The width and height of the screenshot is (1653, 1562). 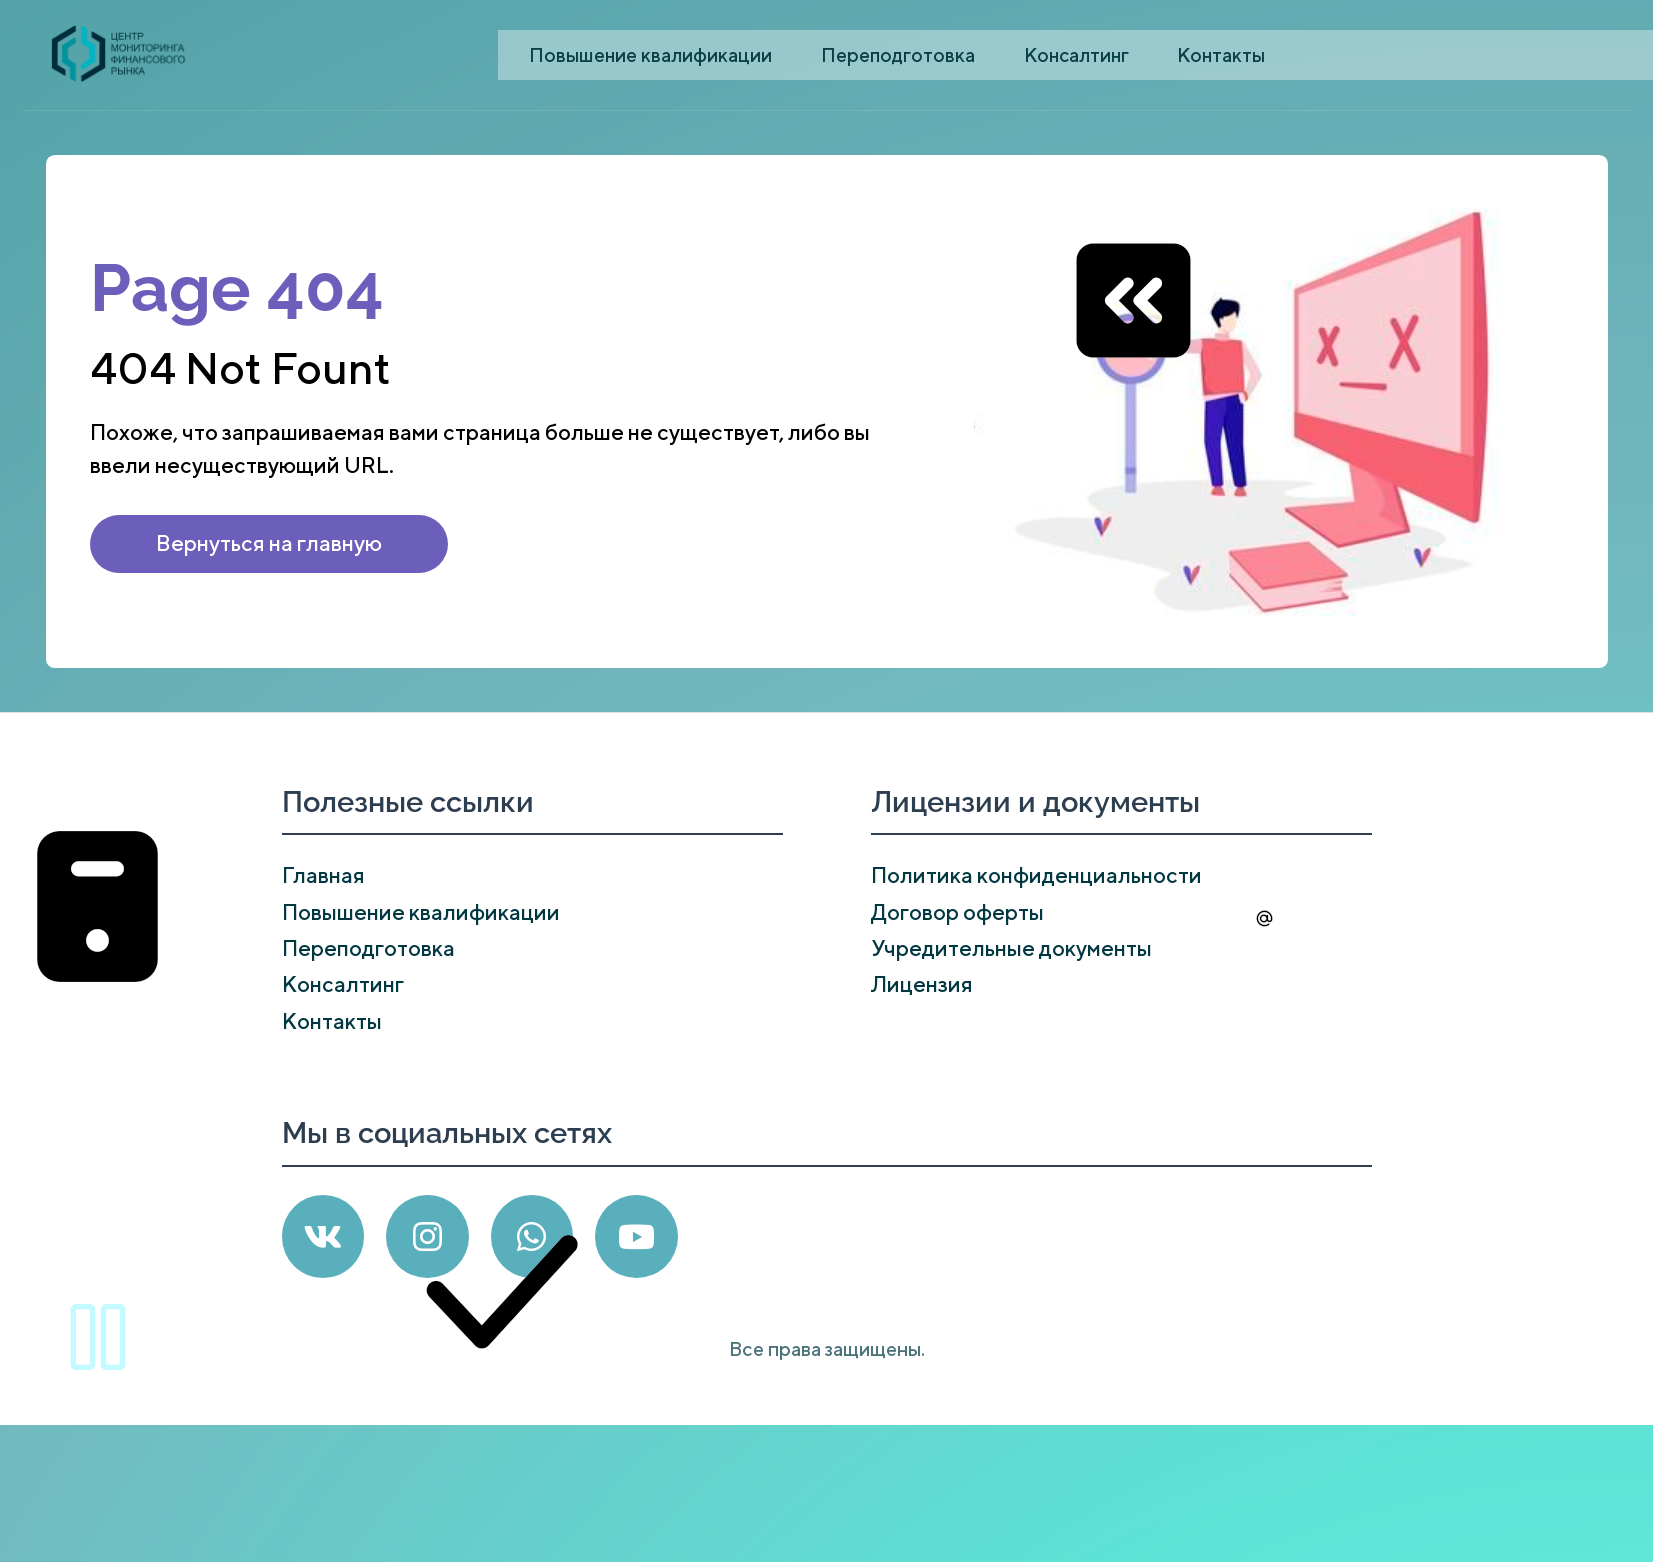 What do you see at coordinates (98, 1337) in the screenshot?
I see `switch to column view layout` at bounding box center [98, 1337].